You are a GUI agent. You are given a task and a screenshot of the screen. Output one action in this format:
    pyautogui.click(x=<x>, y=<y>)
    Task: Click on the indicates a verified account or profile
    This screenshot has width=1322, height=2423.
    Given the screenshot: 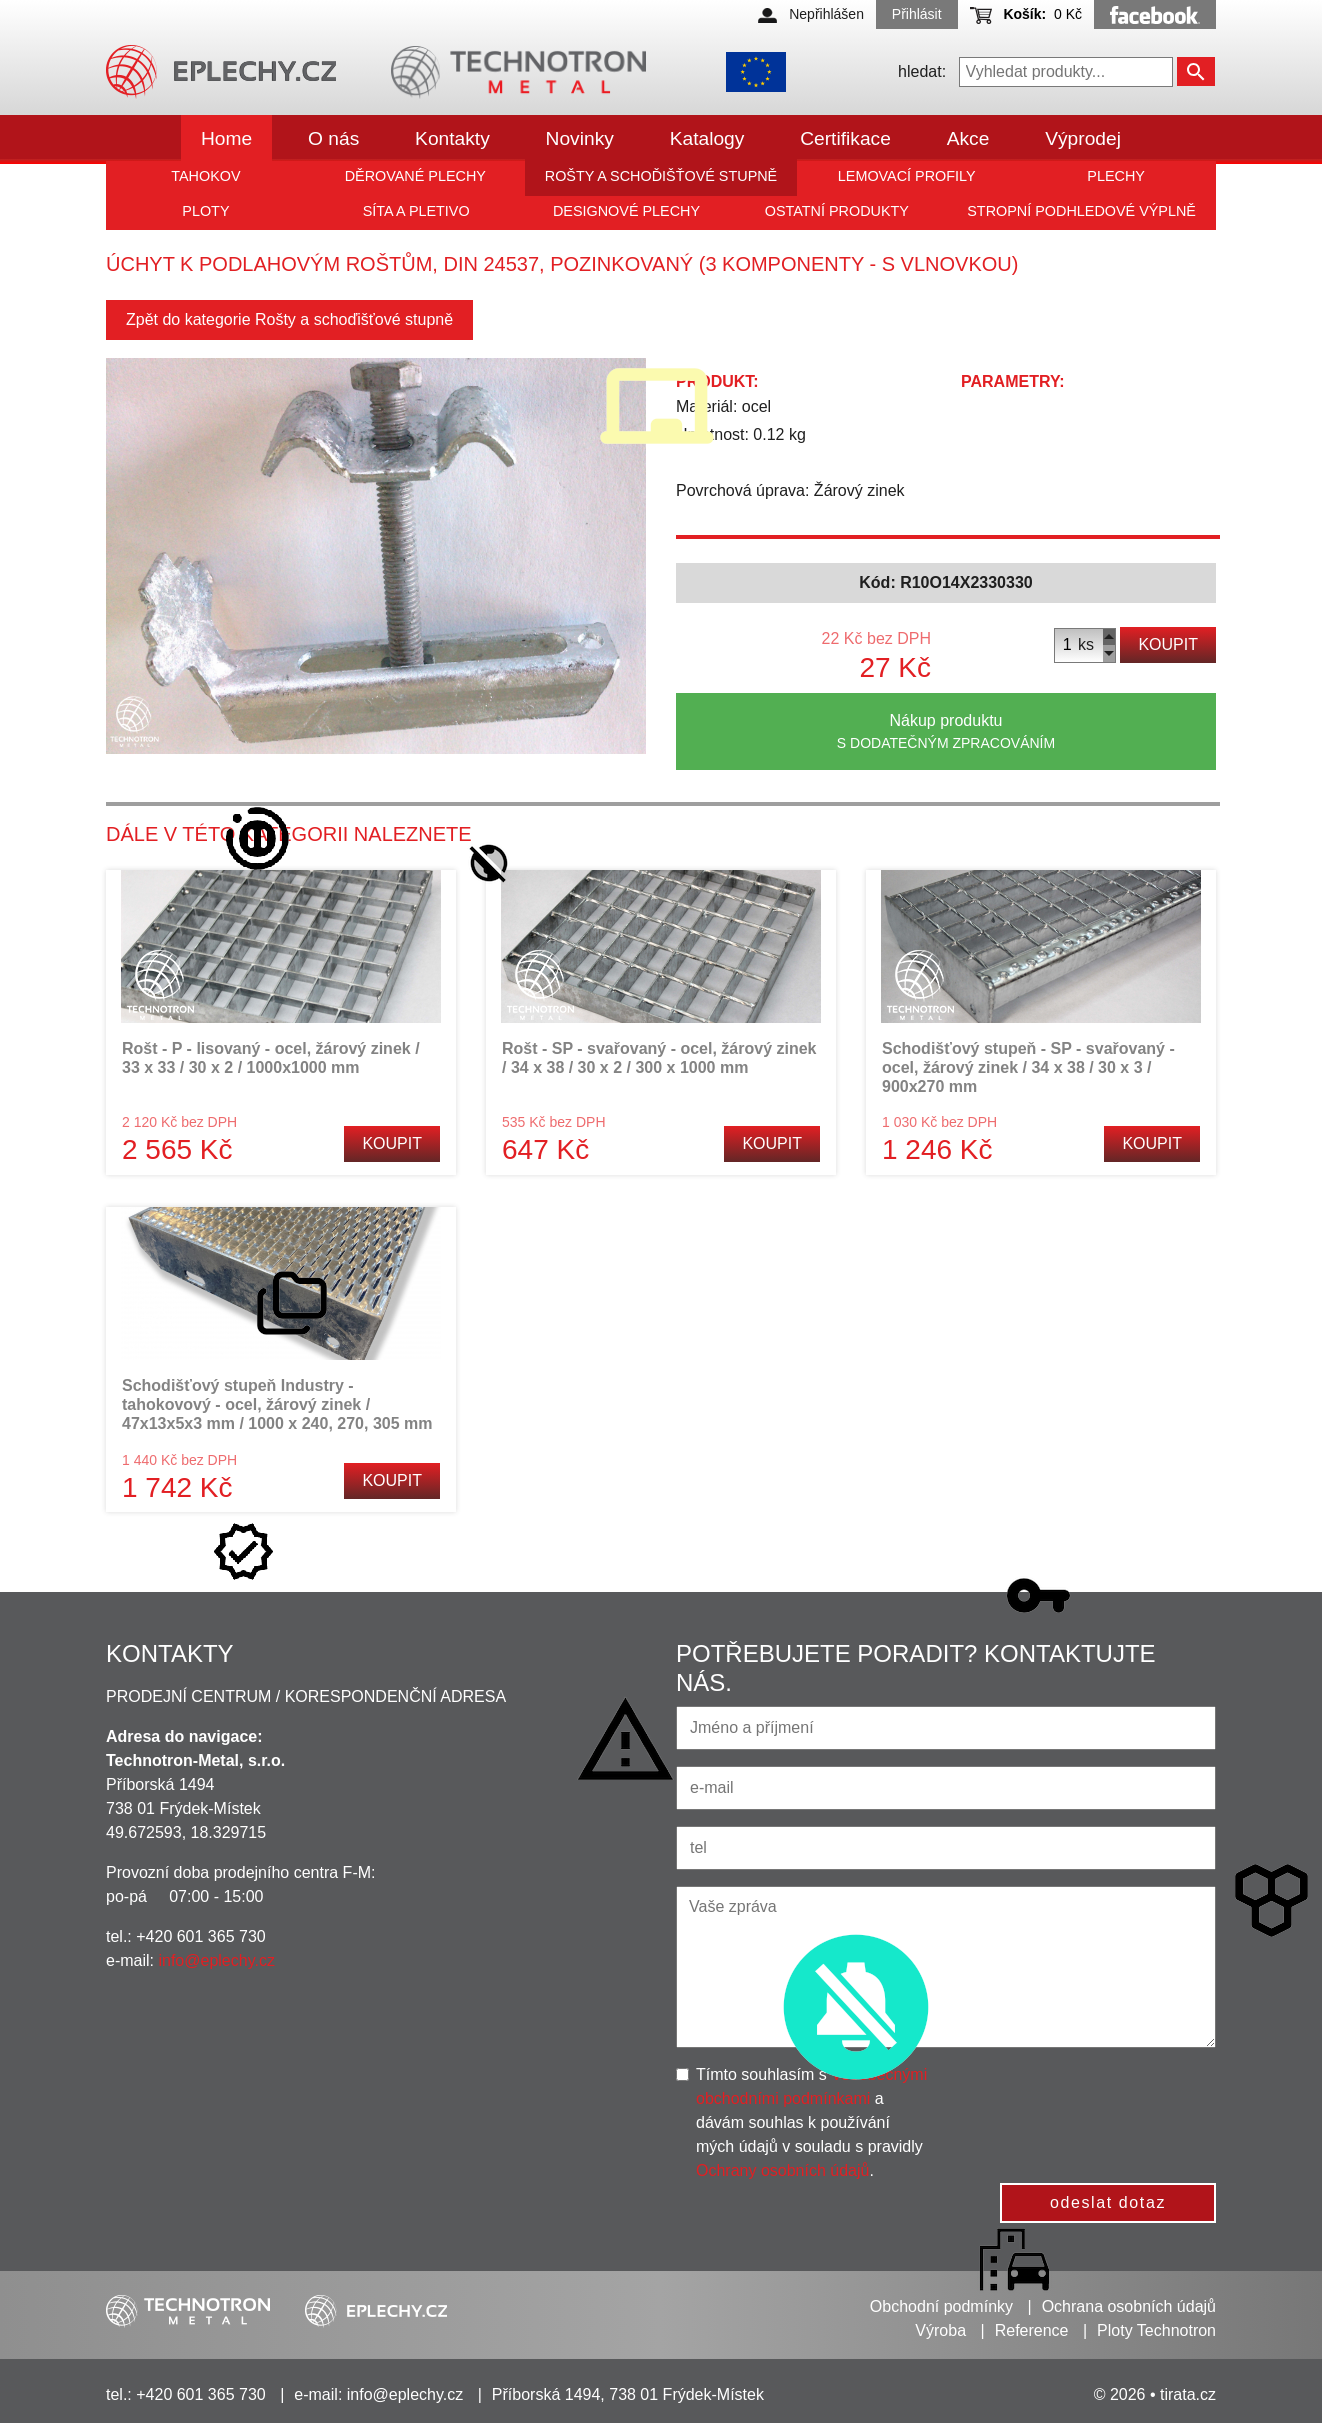 What is the action you would take?
    pyautogui.click(x=243, y=1551)
    